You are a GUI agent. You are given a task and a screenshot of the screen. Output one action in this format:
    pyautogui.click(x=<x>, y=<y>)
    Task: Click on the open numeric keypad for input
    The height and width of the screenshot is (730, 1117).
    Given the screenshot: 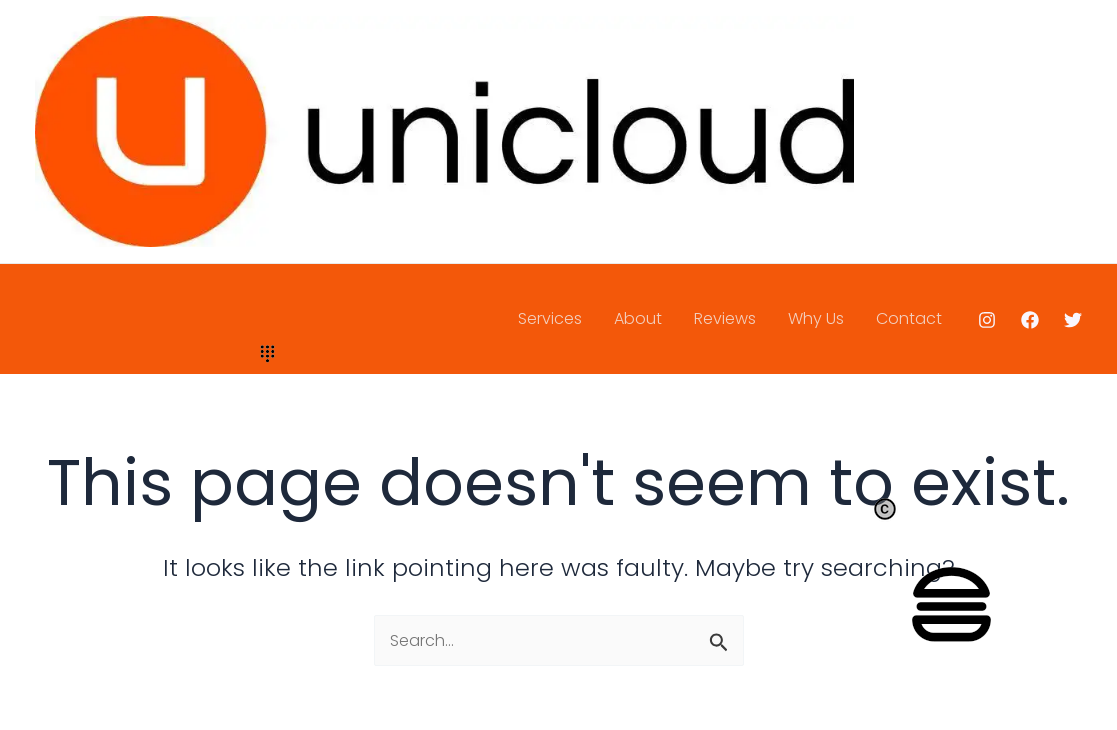 What is the action you would take?
    pyautogui.click(x=267, y=353)
    